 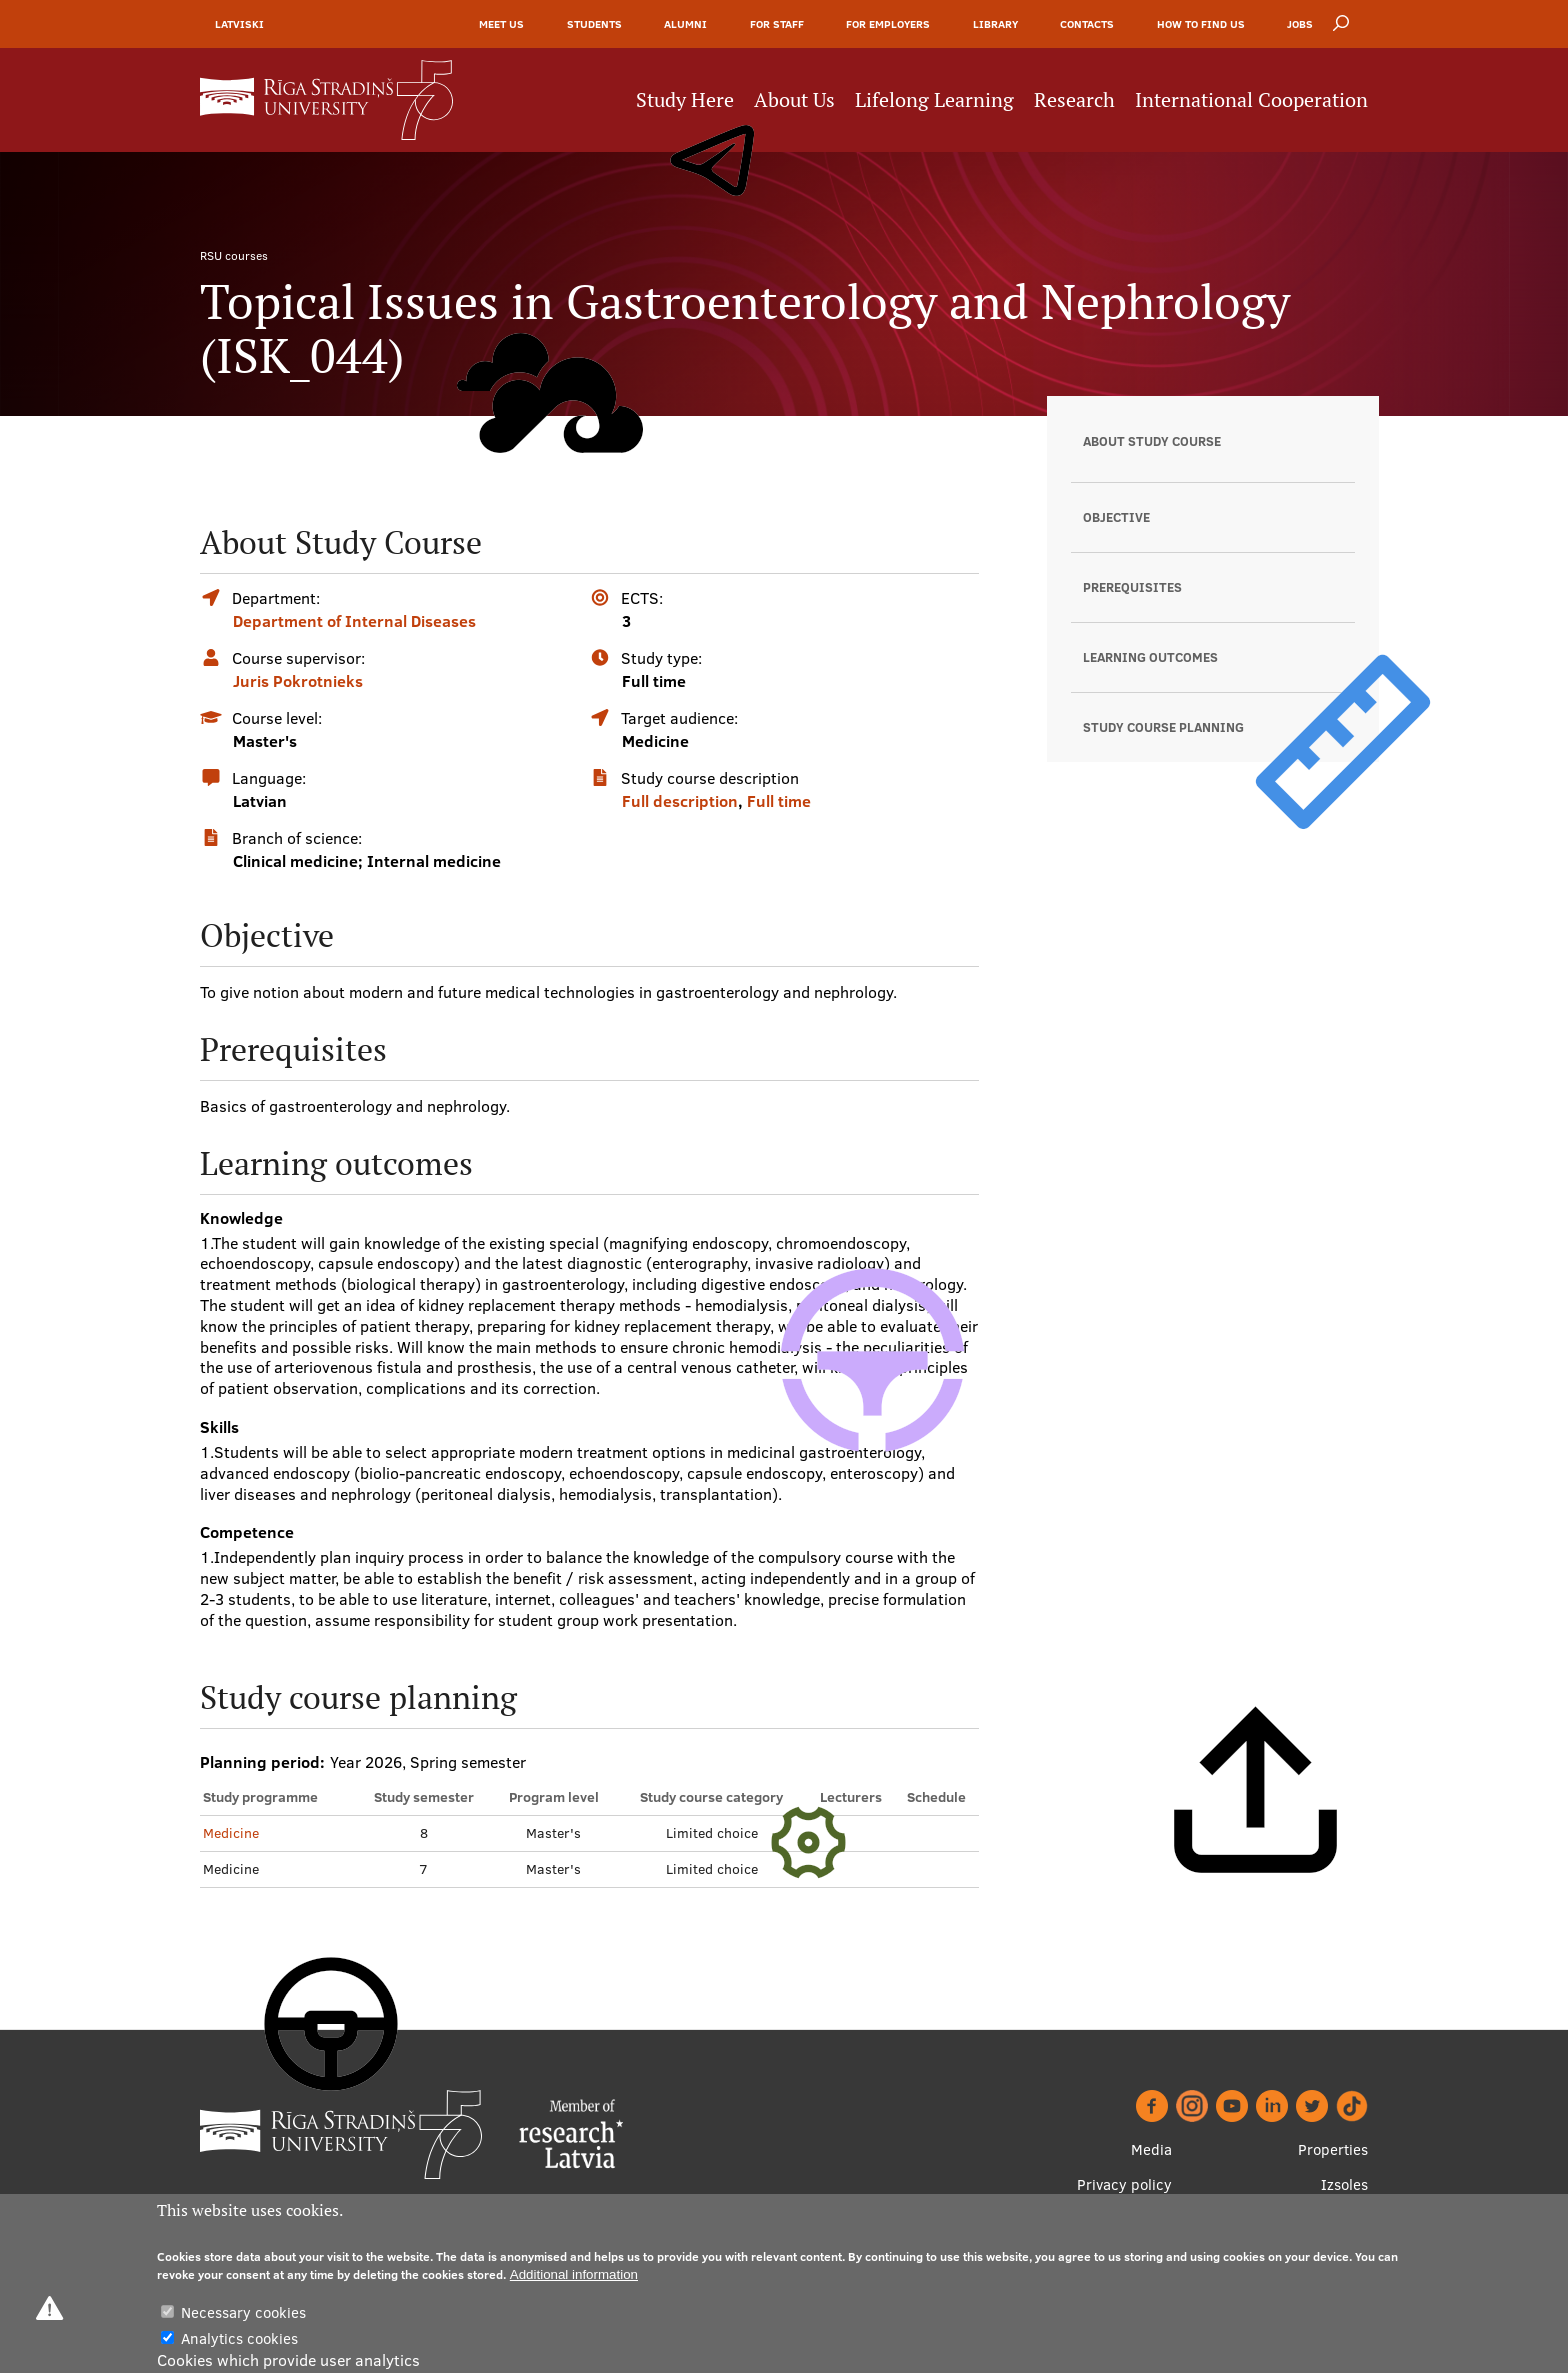 I want to click on open seafile cloud storage app, so click(x=550, y=393).